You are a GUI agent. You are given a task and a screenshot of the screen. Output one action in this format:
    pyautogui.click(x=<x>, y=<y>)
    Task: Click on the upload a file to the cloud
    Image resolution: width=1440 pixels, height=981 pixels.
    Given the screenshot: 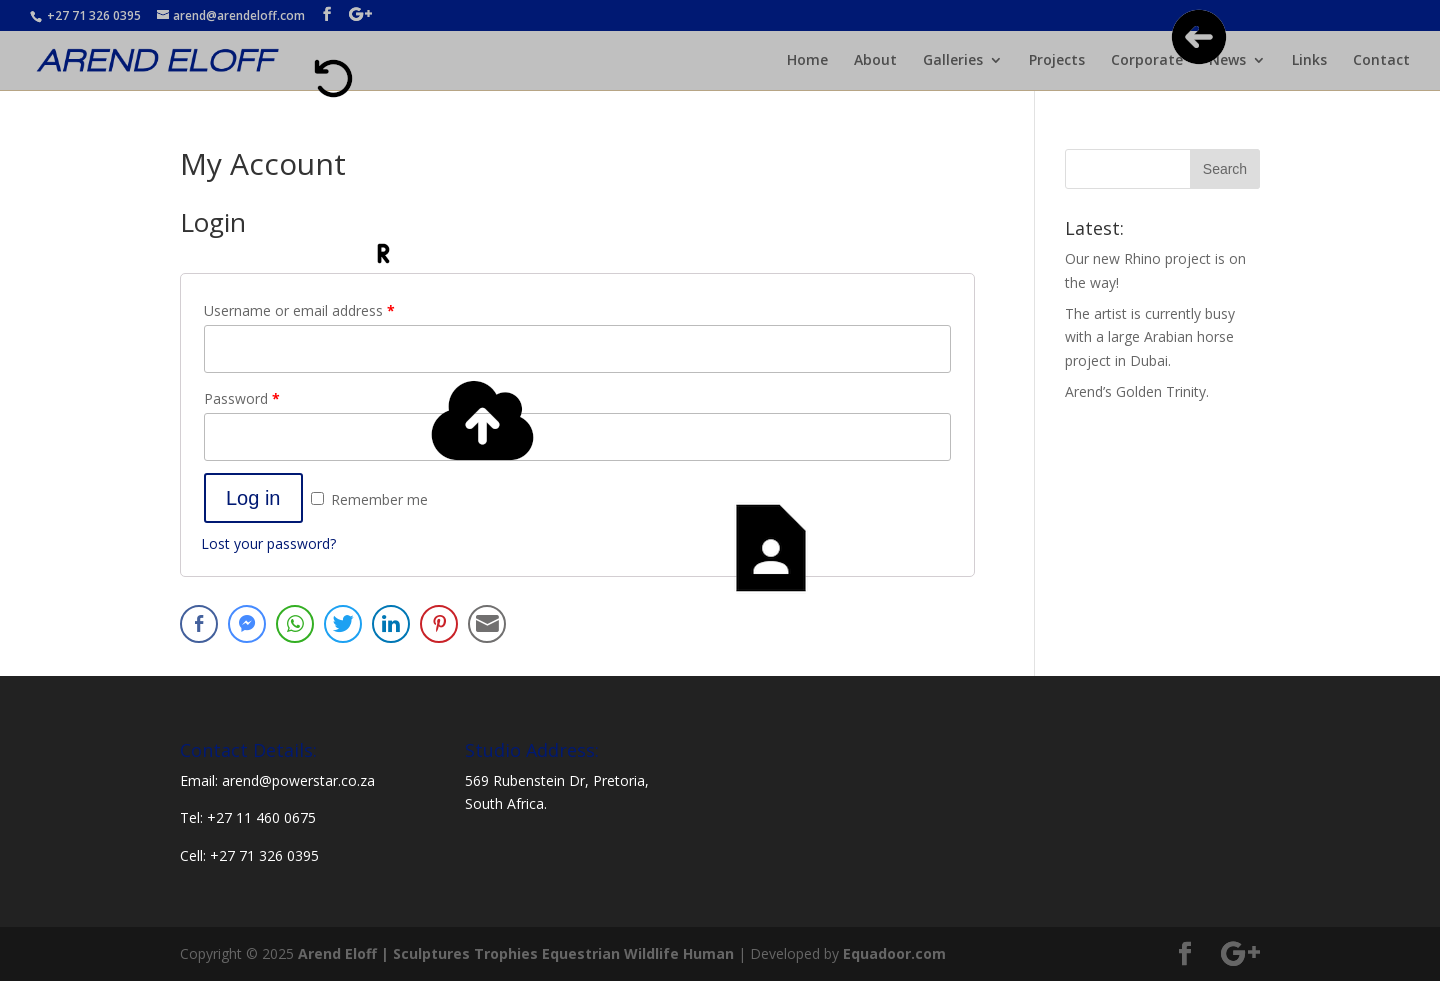 What is the action you would take?
    pyautogui.click(x=482, y=420)
    